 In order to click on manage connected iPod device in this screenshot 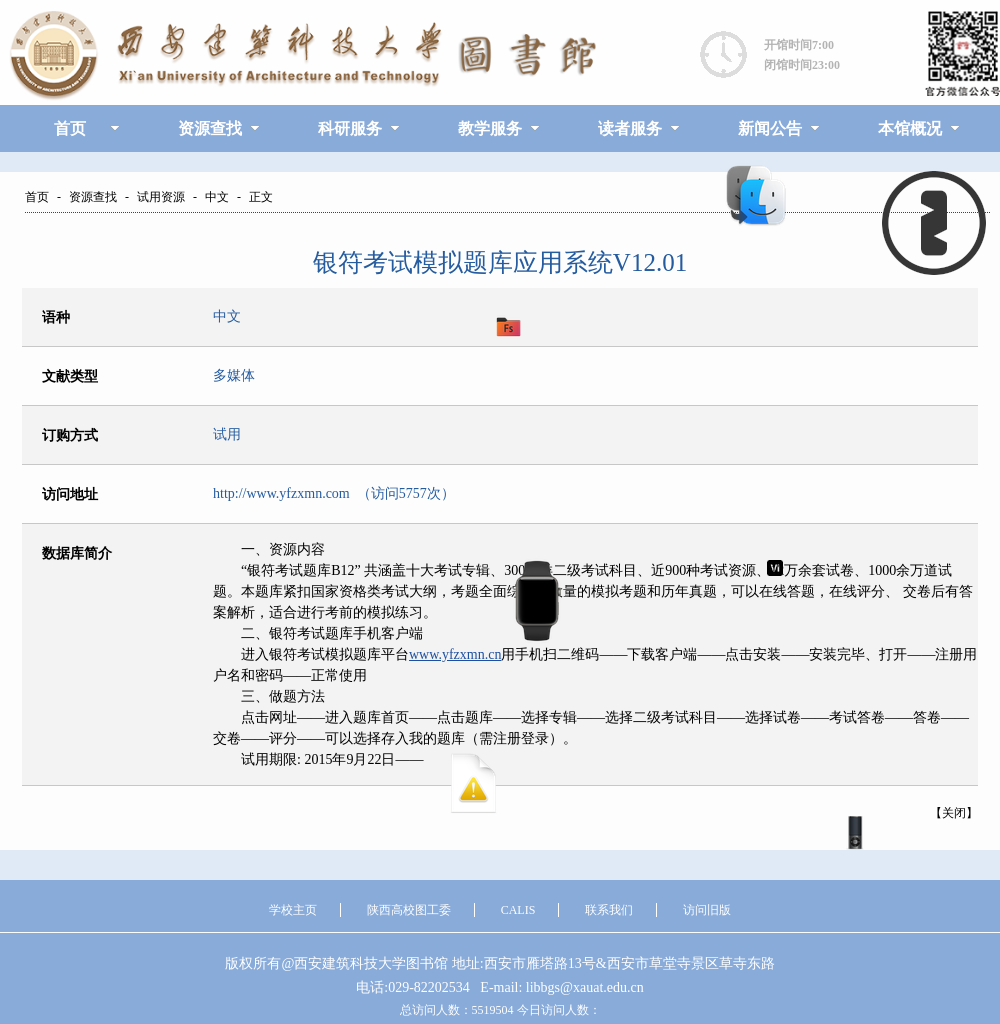, I will do `click(855, 833)`.